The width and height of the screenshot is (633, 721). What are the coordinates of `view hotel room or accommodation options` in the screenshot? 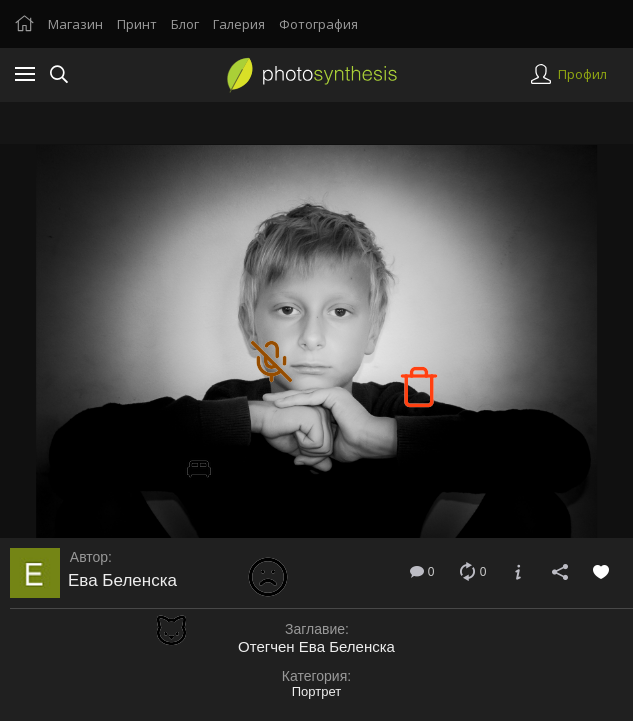 It's located at (199, 469).